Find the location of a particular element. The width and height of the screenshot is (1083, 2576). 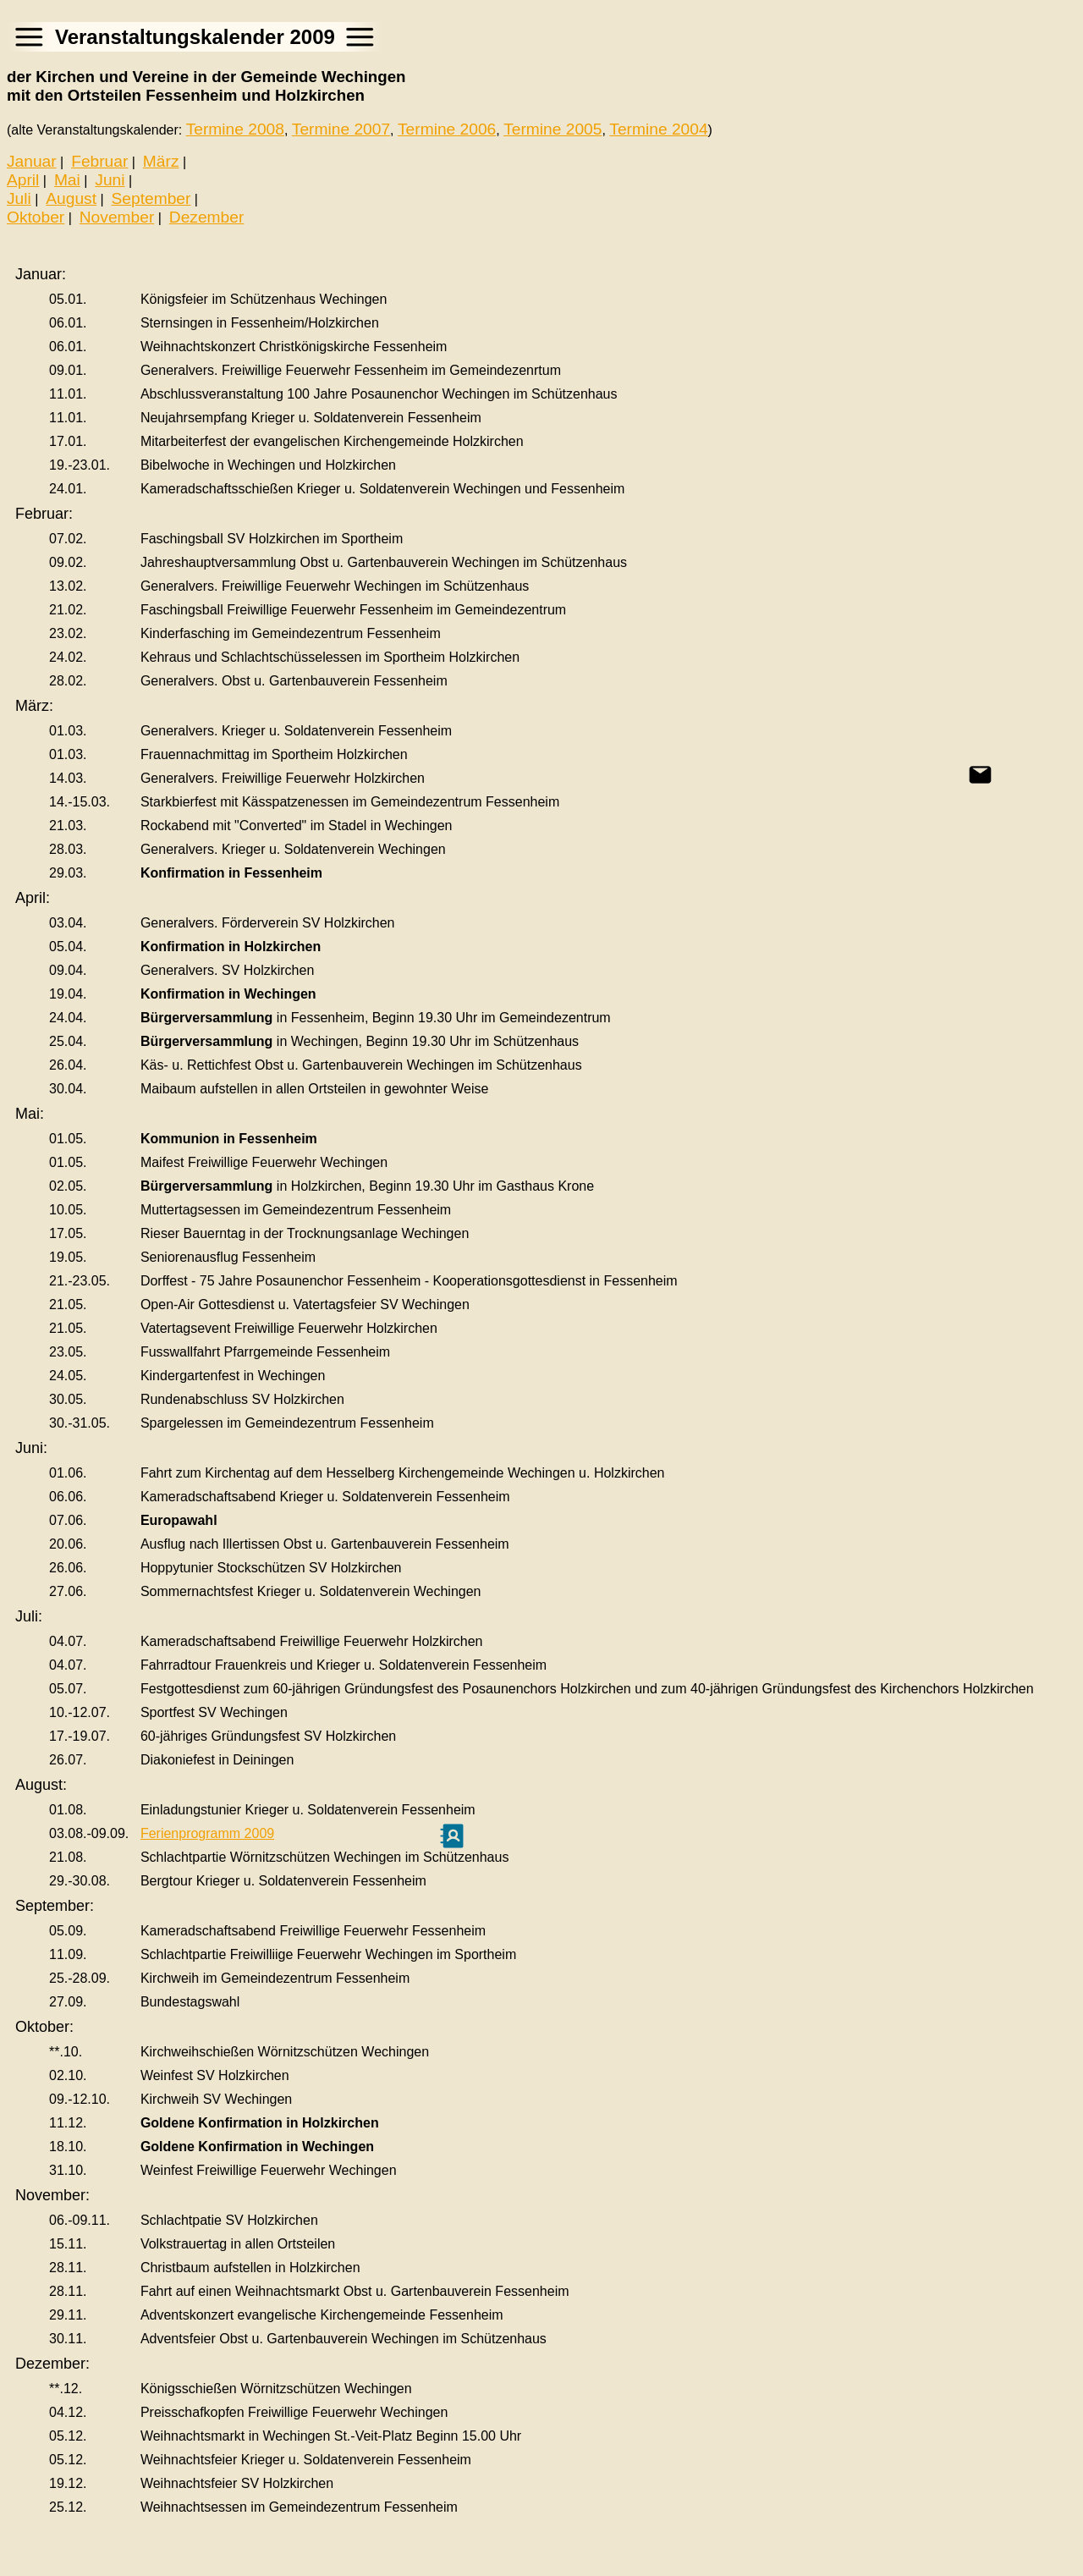

open your email inbox is located at coordinates (980, 774).